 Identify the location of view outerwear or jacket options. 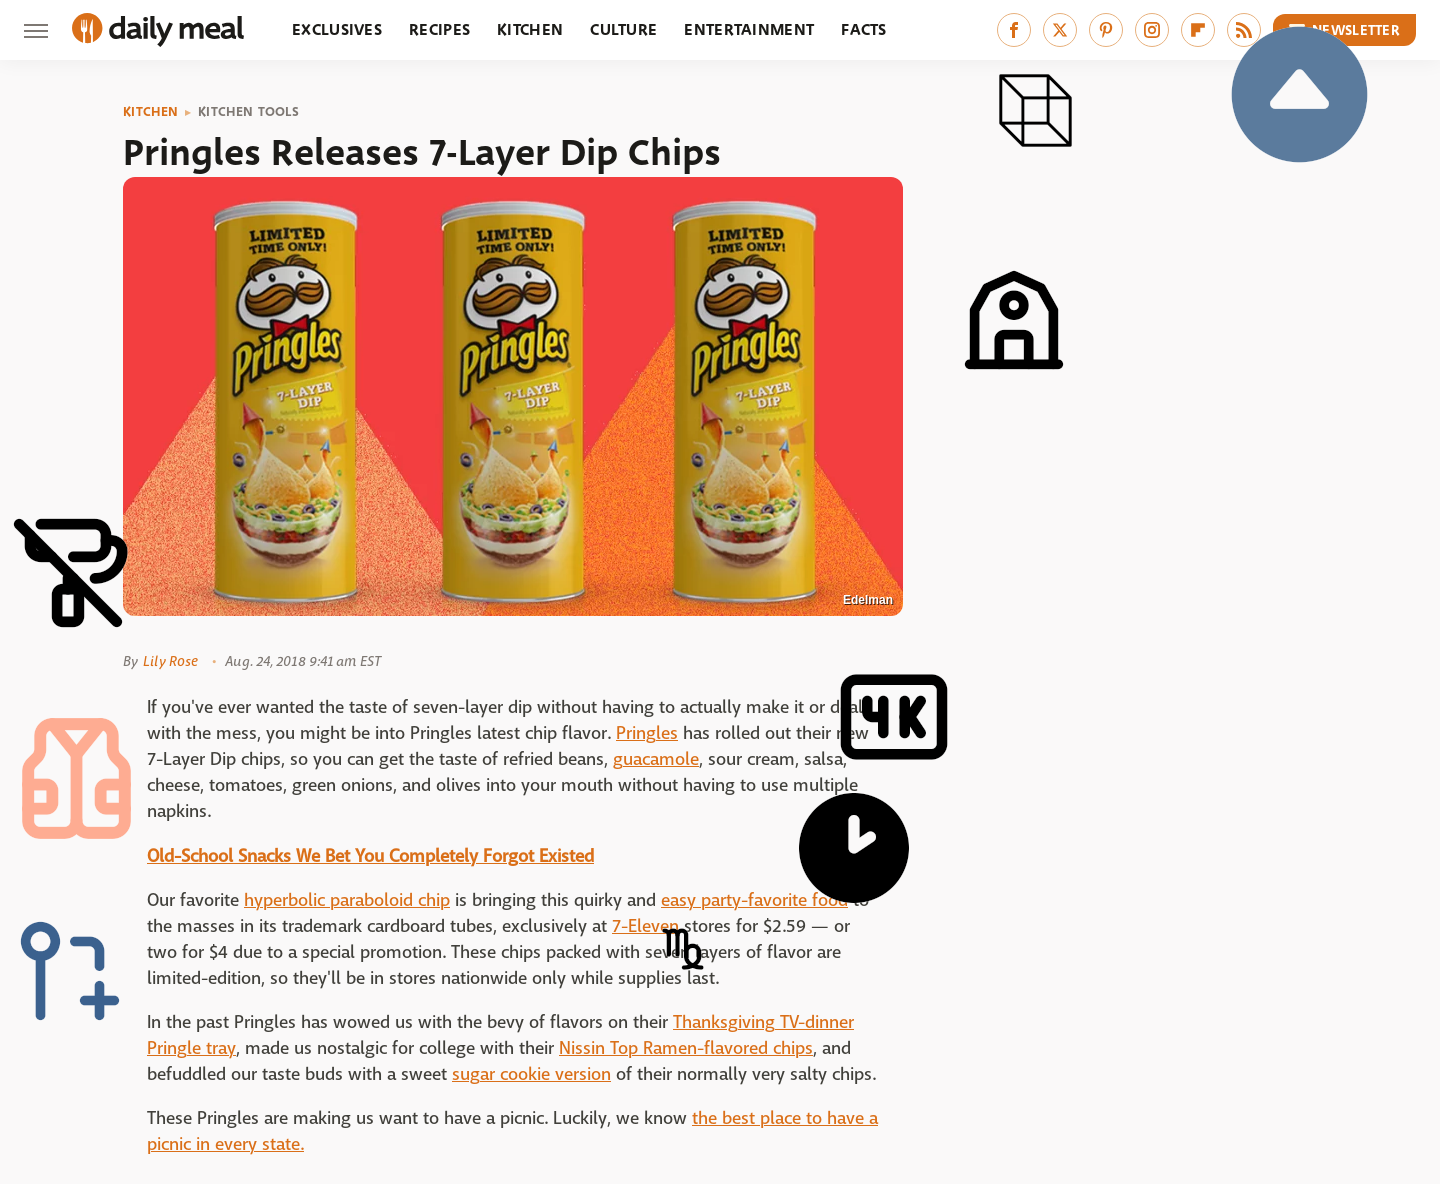
(76, 778).